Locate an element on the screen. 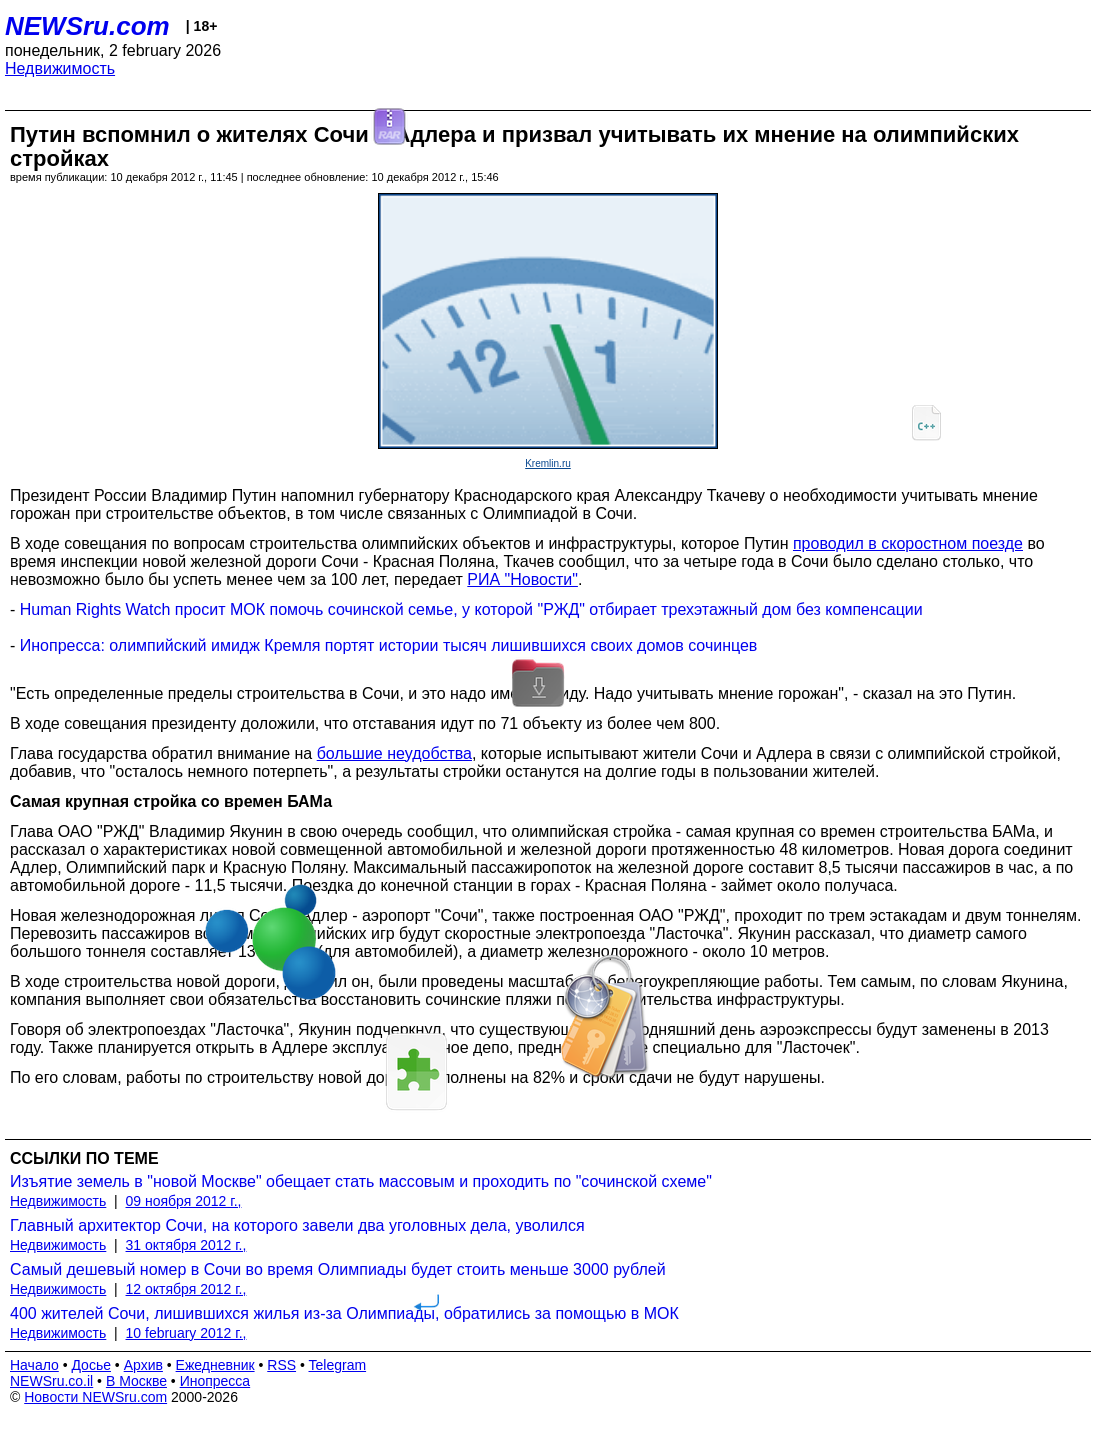 Image resolution: width=1096 pixels, height=1436 pixels. open your downloads folder is located at coordinates (538, 683).